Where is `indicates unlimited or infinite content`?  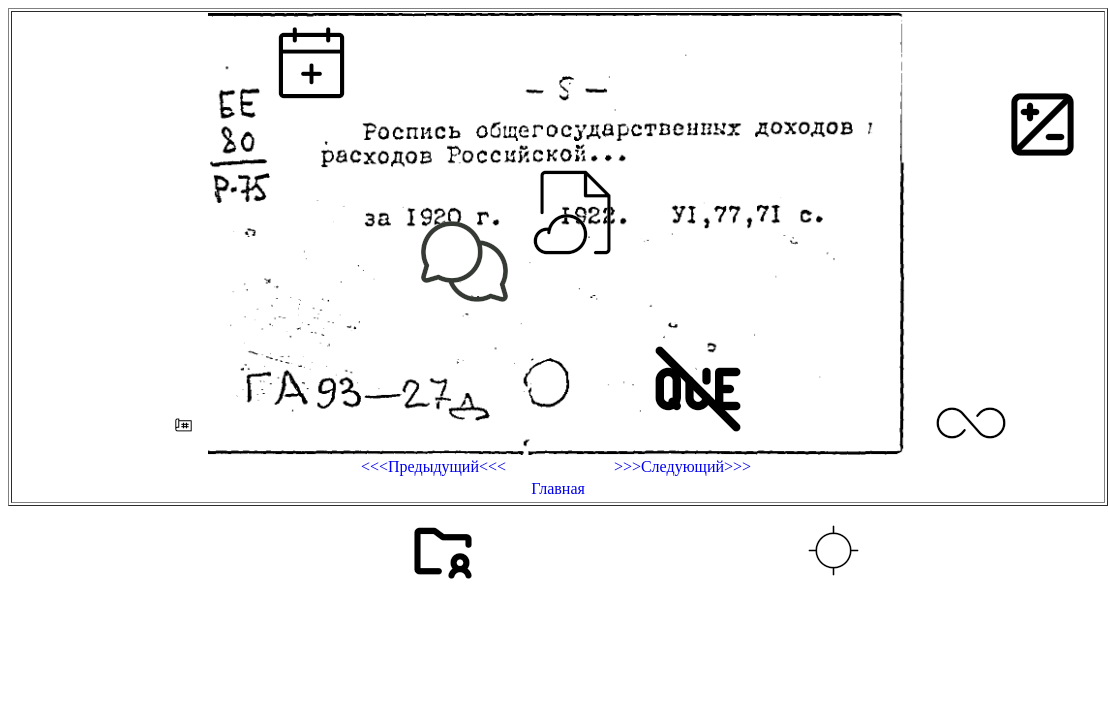
indicates unlimited or infinite content is located at coordinates (971, 423).